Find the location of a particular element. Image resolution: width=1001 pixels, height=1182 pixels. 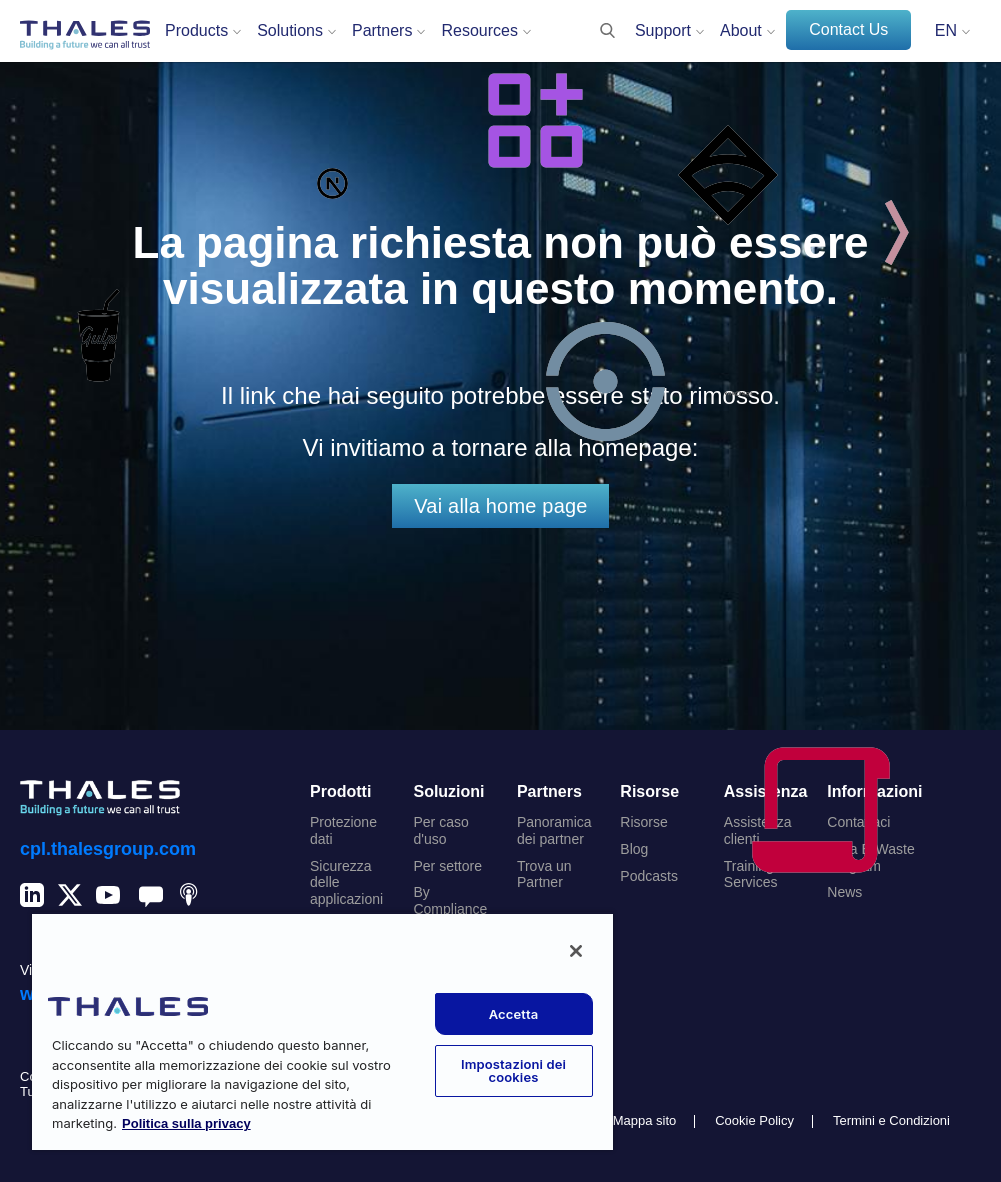

gulp.js task runner logo is located at coordinates (98, 335).